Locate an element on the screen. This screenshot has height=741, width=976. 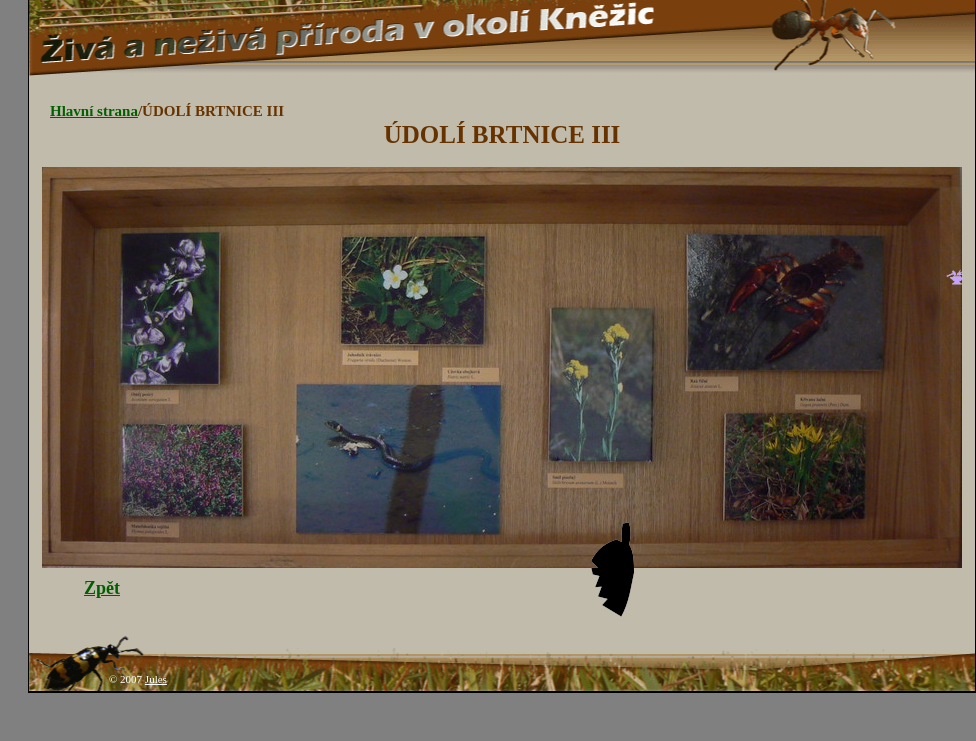
access the blacksmithing or crafting menu is located at coordinates (955, 276).